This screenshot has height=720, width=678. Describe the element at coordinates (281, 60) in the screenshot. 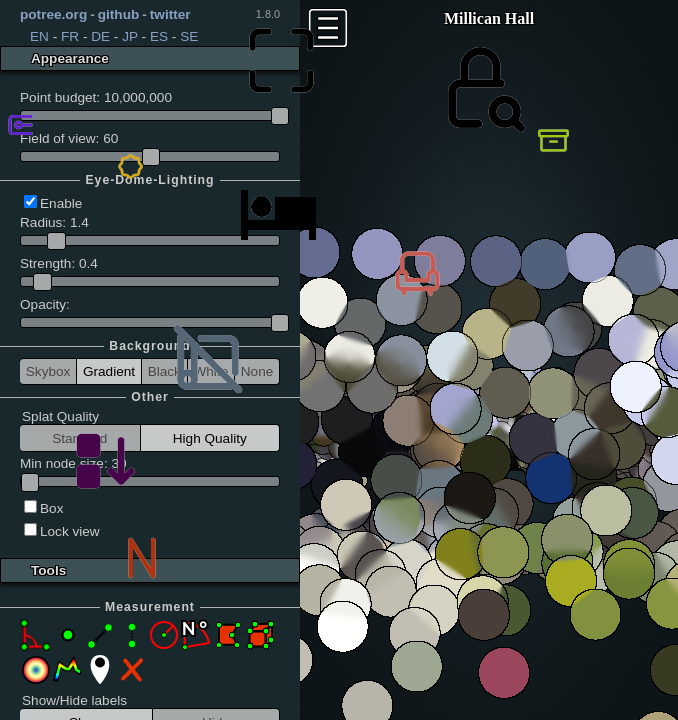

I see `maximize window to full screen` at that location.